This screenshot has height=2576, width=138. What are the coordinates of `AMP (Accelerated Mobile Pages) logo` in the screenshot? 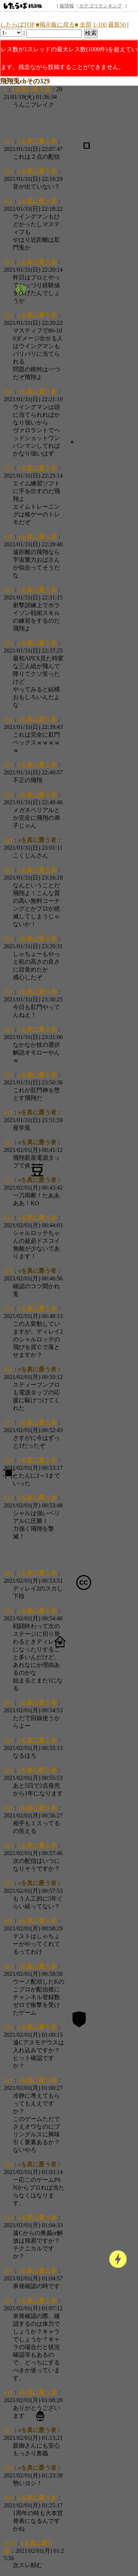 It's located at (118, 2259).